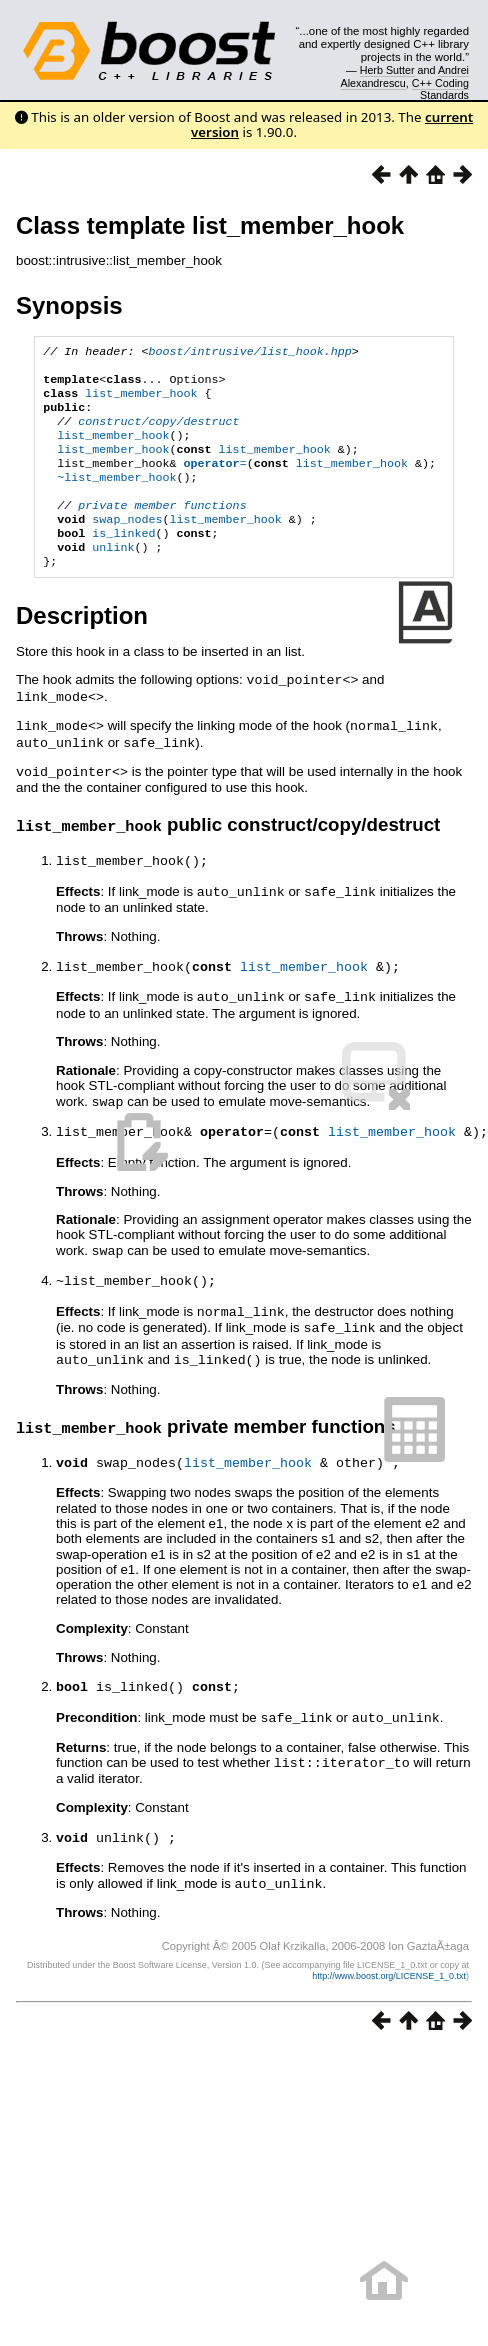 The image size is (488, 2346). Describe the element at coordinates (412, 1429) in the screenshot. I see `open the calculator app` at that location.